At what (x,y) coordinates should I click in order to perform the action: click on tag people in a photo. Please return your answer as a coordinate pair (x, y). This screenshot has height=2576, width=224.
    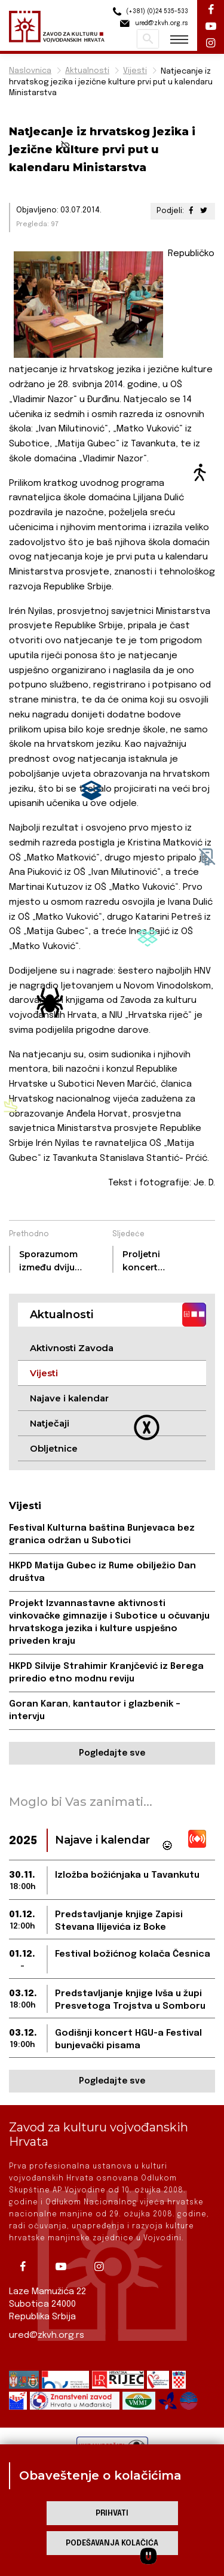
    Looking at the image, I should click on (167, 1845).